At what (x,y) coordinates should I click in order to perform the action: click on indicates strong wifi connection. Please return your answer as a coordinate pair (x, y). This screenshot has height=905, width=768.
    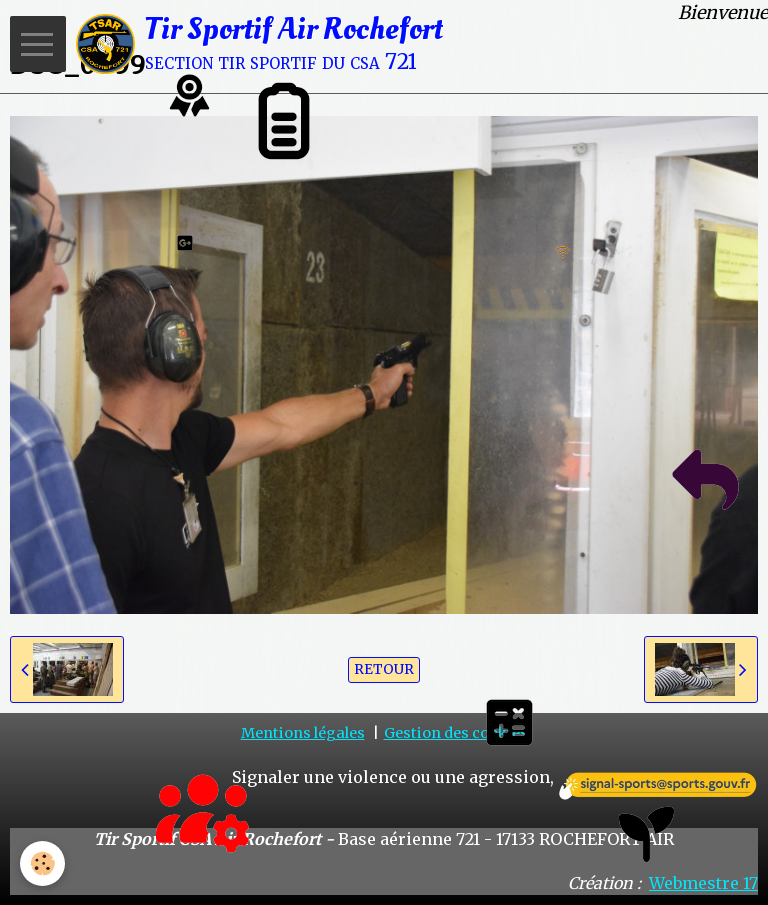
    Looking at the image, I should click on (563, 252).